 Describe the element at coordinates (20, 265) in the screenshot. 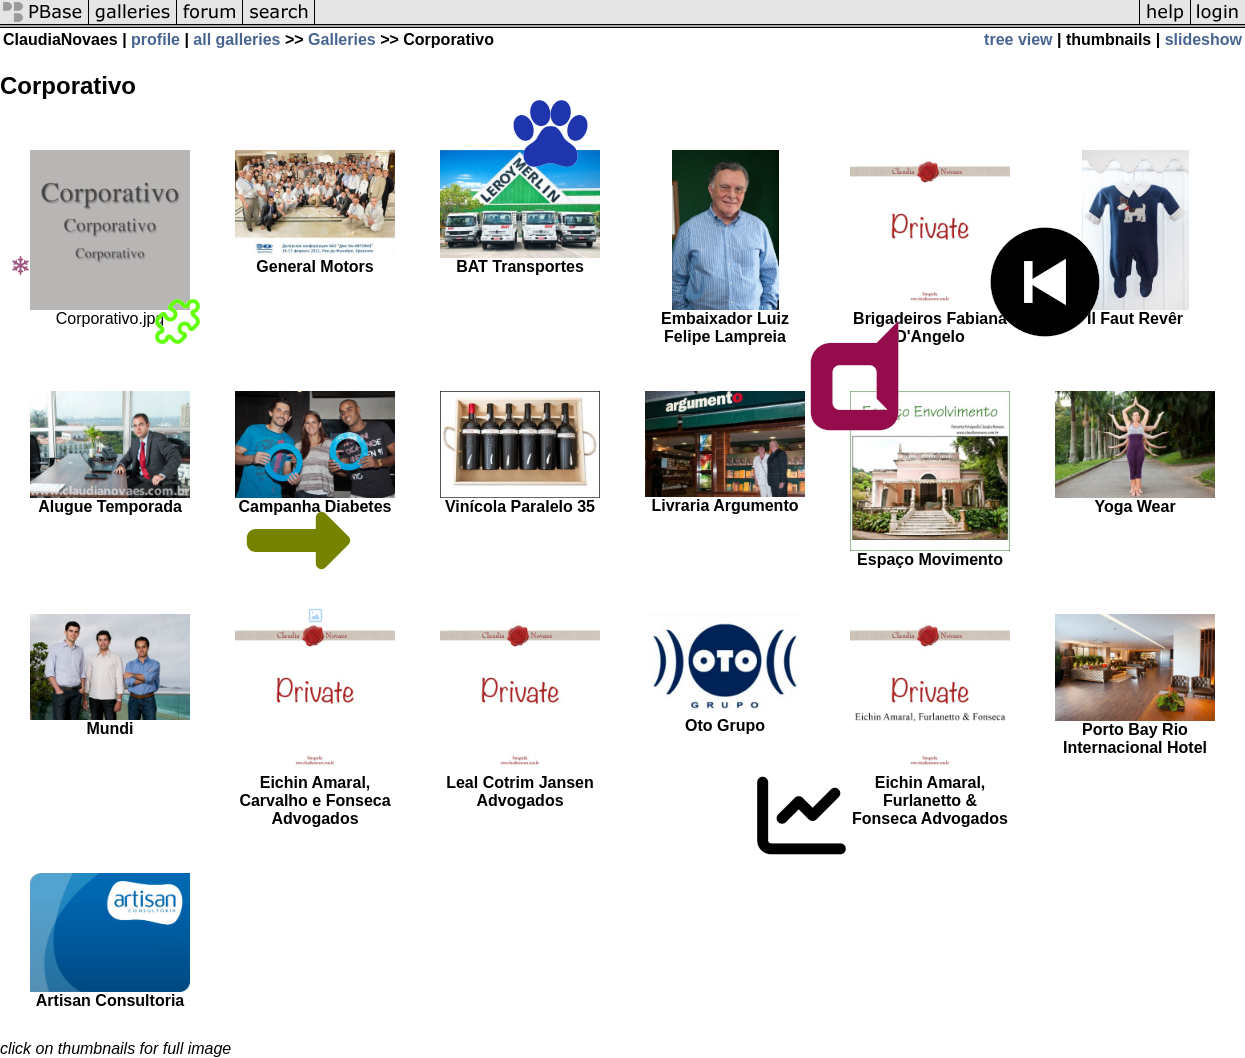

I see `activate cooling or air conditioning mode` at that location.